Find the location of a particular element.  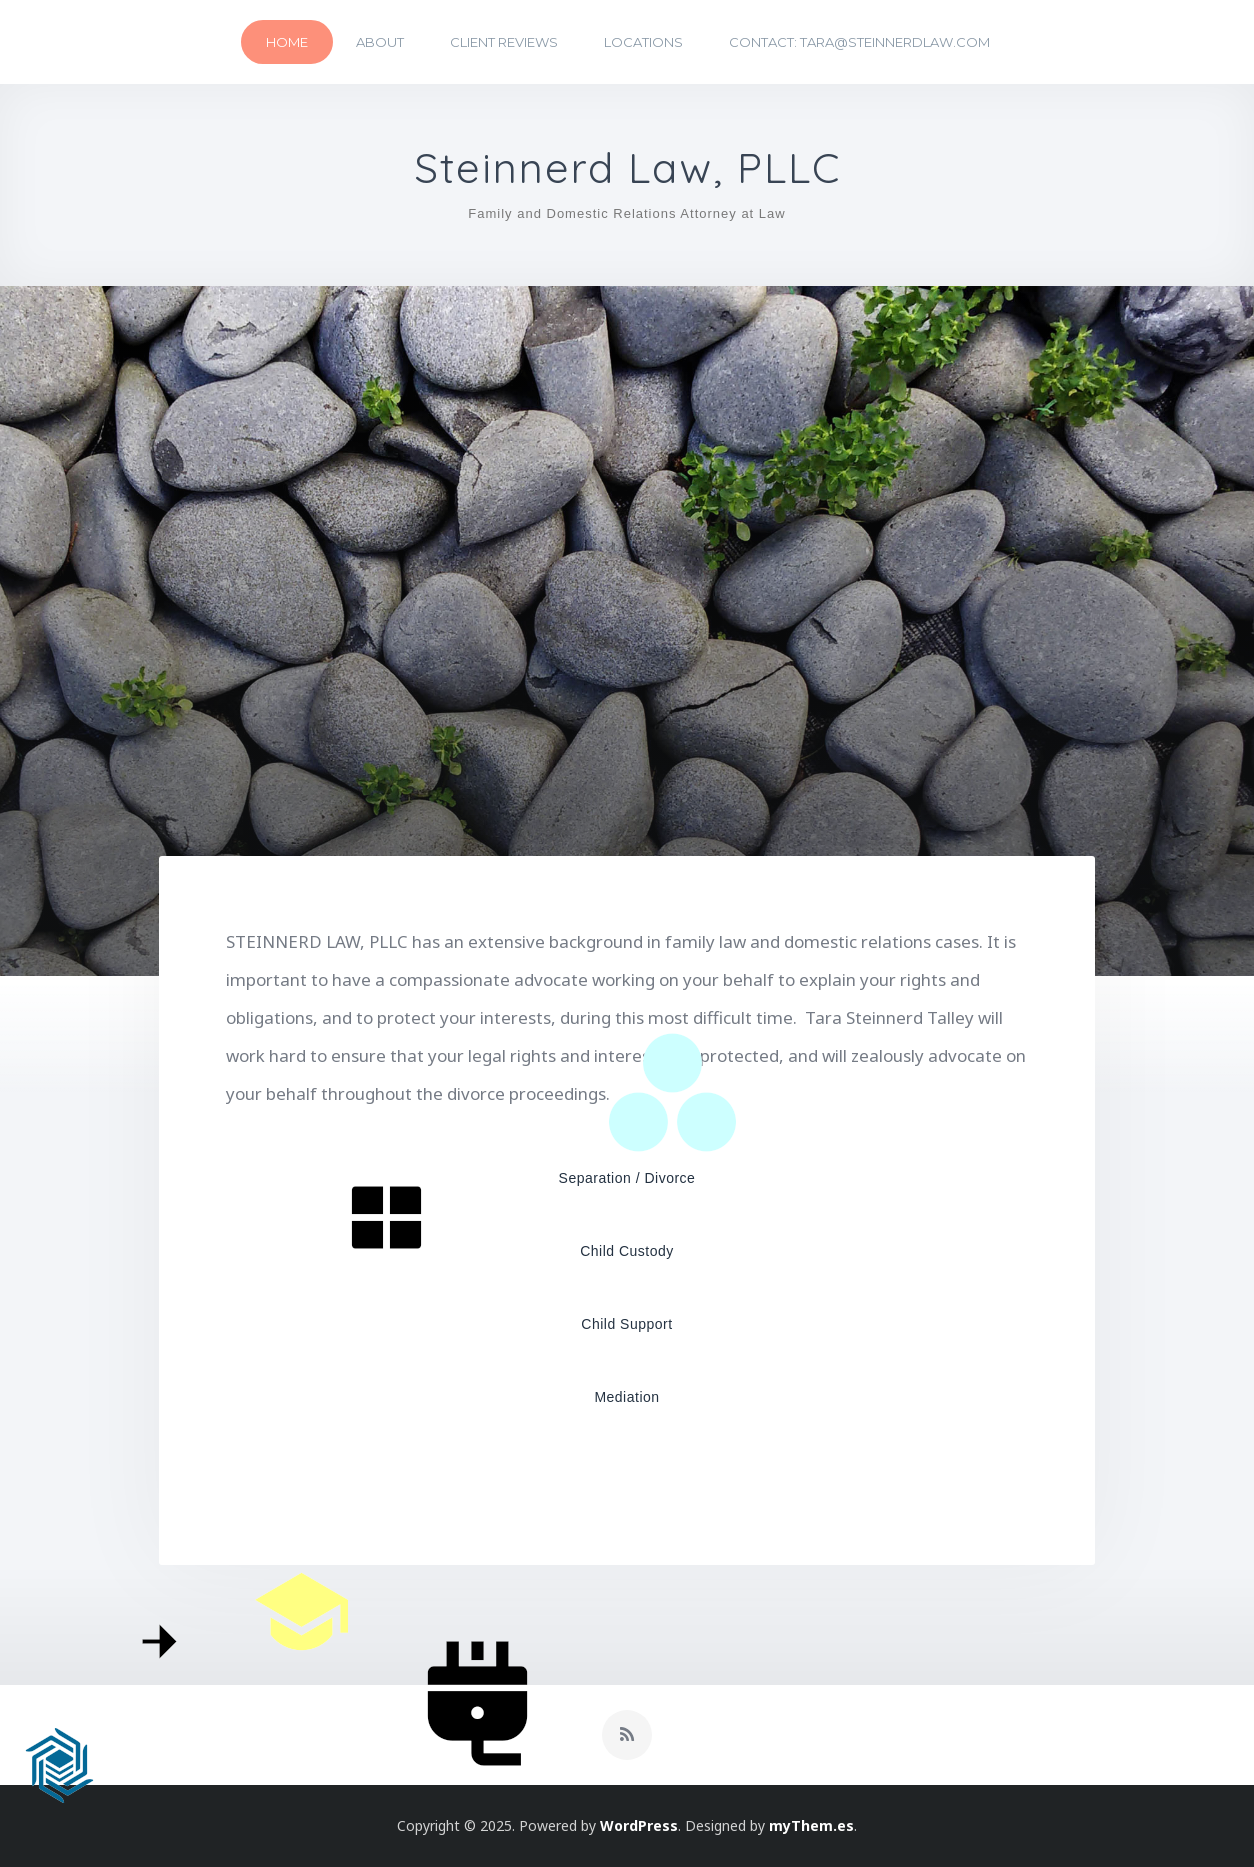

julia programming language logo is located at coordinates (672, 1092).